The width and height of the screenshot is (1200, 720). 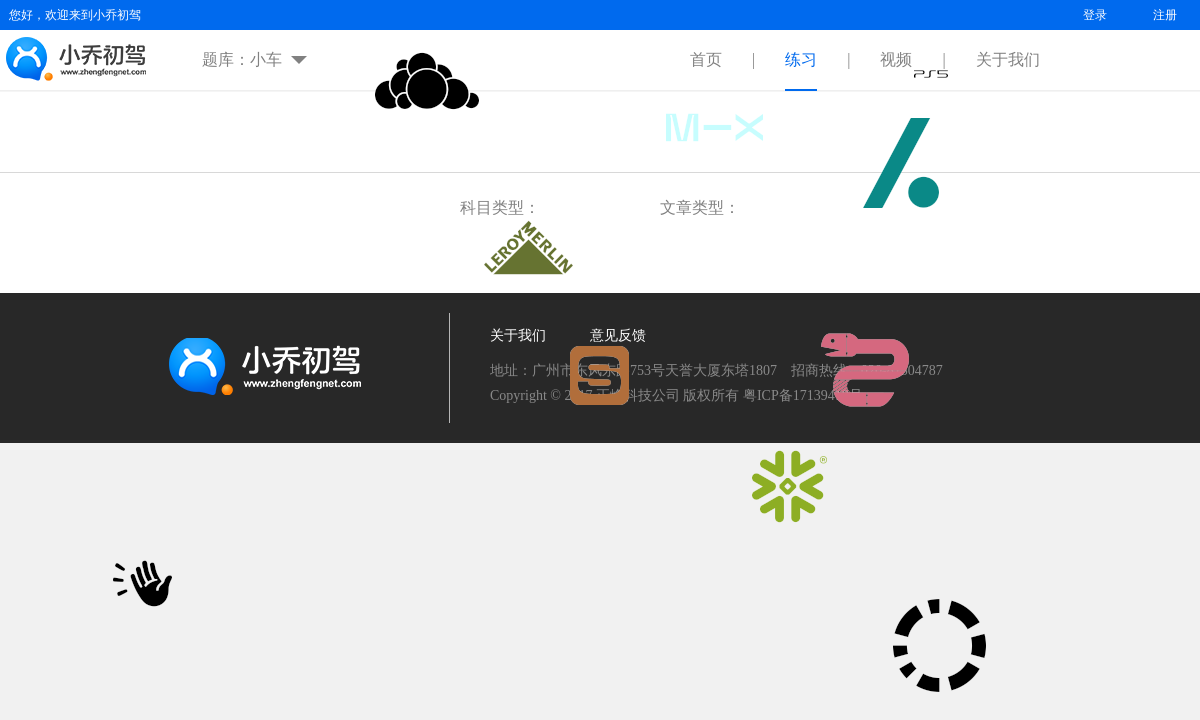 I want to click on open the Clubhouse app, so click(x=142, y=583).